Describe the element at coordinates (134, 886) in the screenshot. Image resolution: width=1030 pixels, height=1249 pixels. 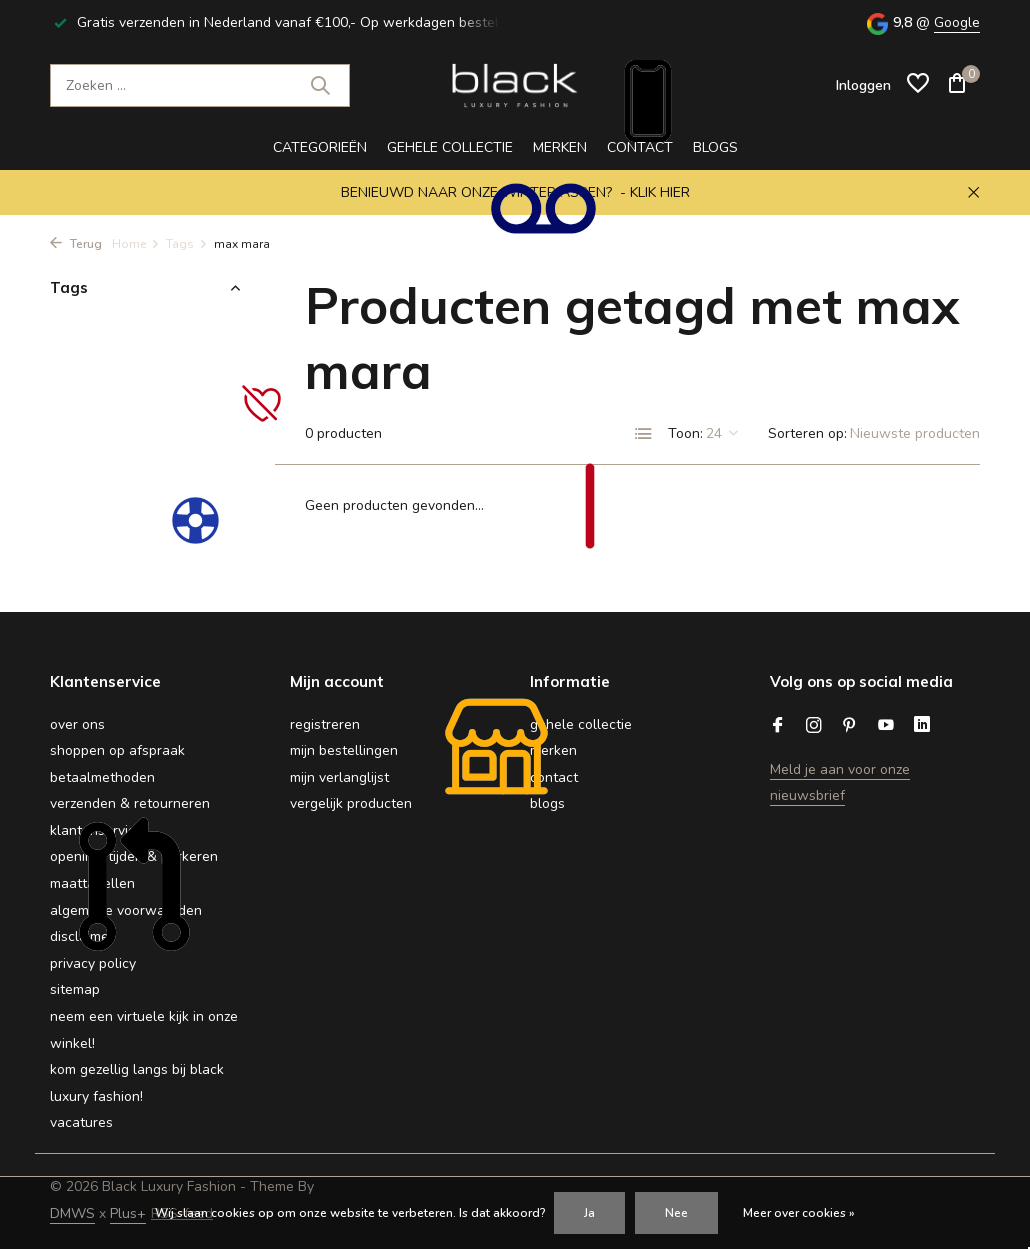
I see `create a new pull request` at that location.